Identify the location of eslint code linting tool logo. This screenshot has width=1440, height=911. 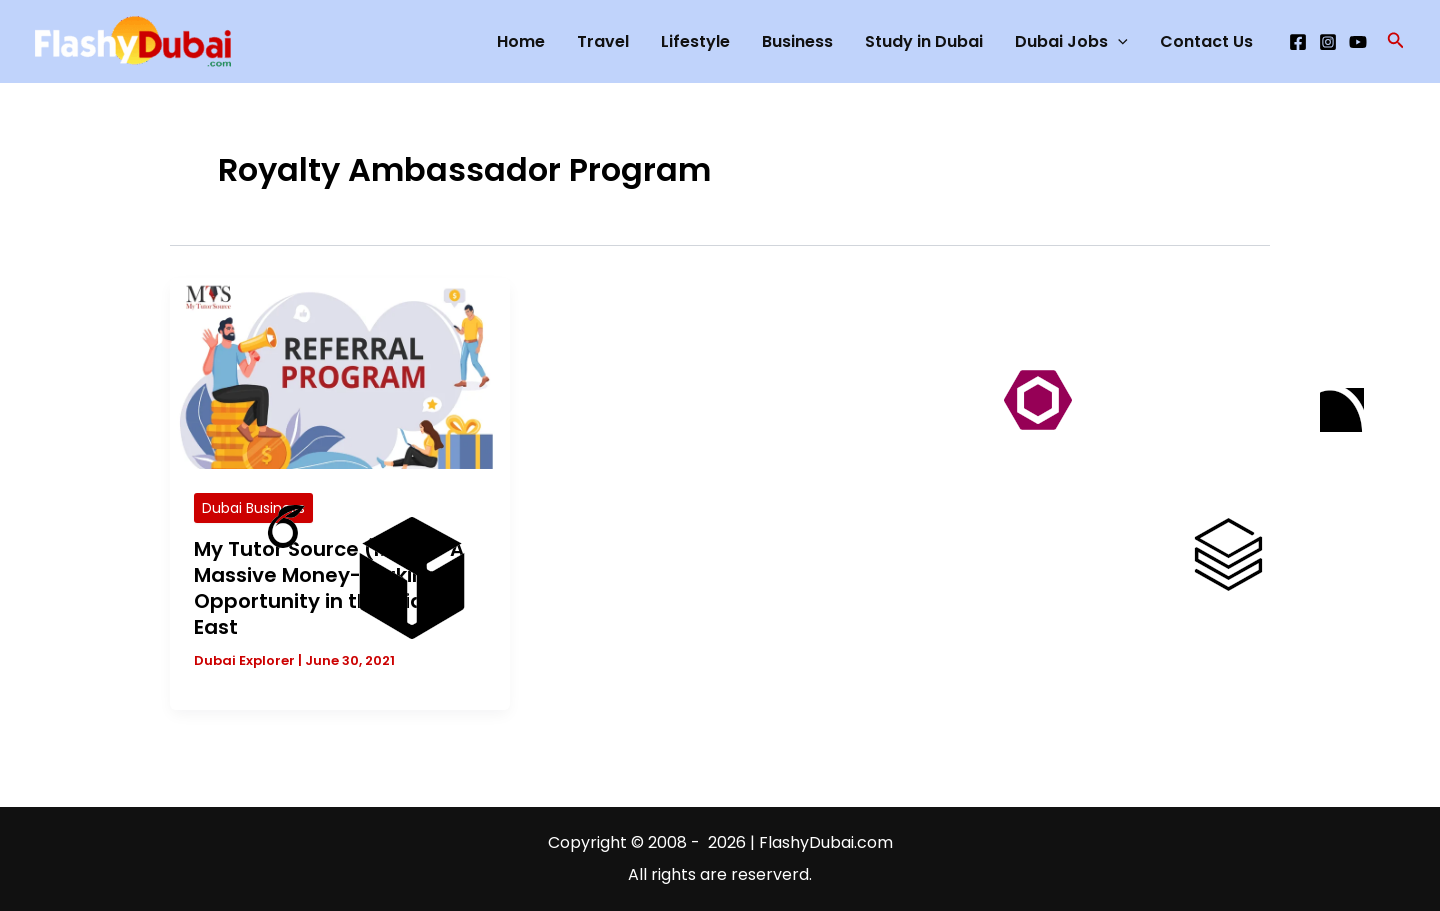
(1038, 400).